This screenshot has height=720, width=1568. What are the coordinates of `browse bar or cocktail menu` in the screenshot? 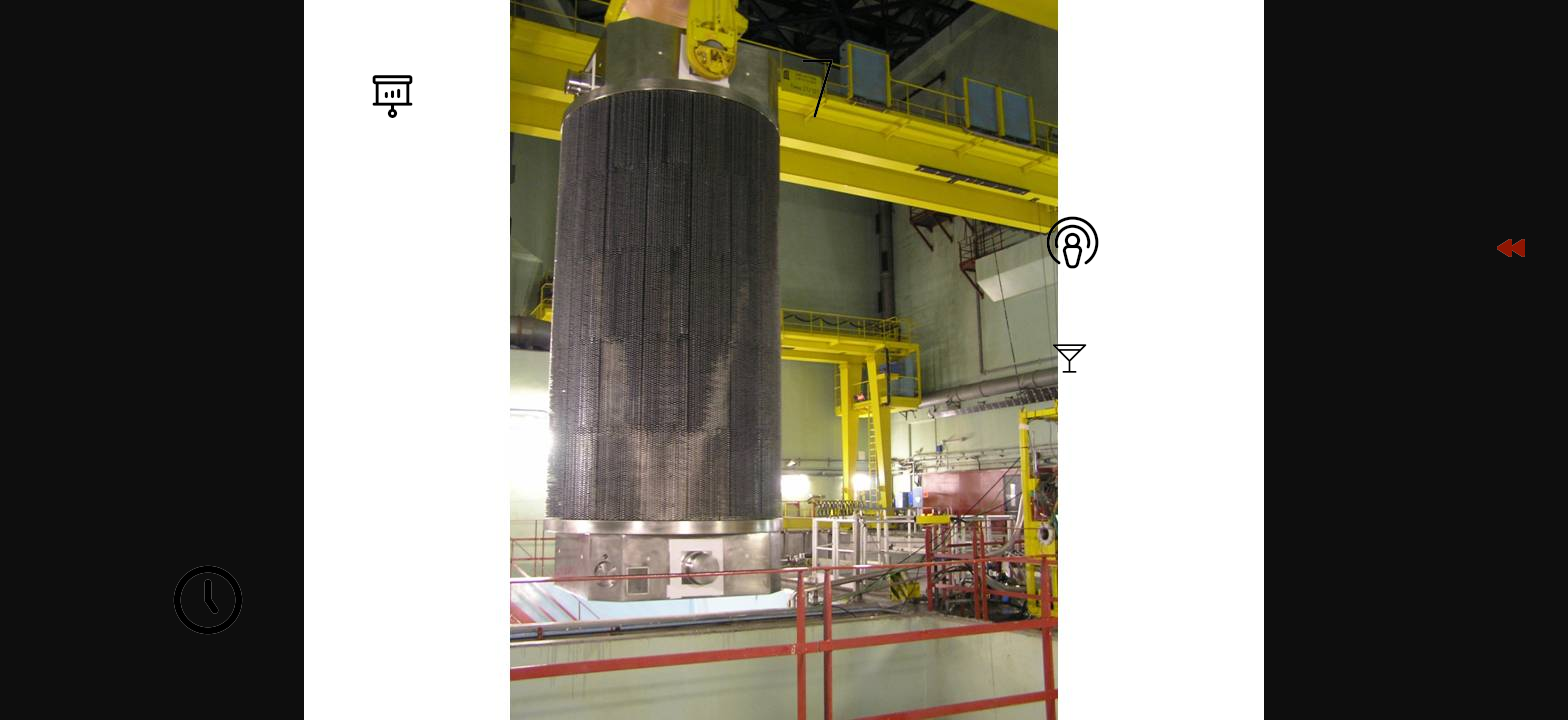 It's located at (1069, 358).